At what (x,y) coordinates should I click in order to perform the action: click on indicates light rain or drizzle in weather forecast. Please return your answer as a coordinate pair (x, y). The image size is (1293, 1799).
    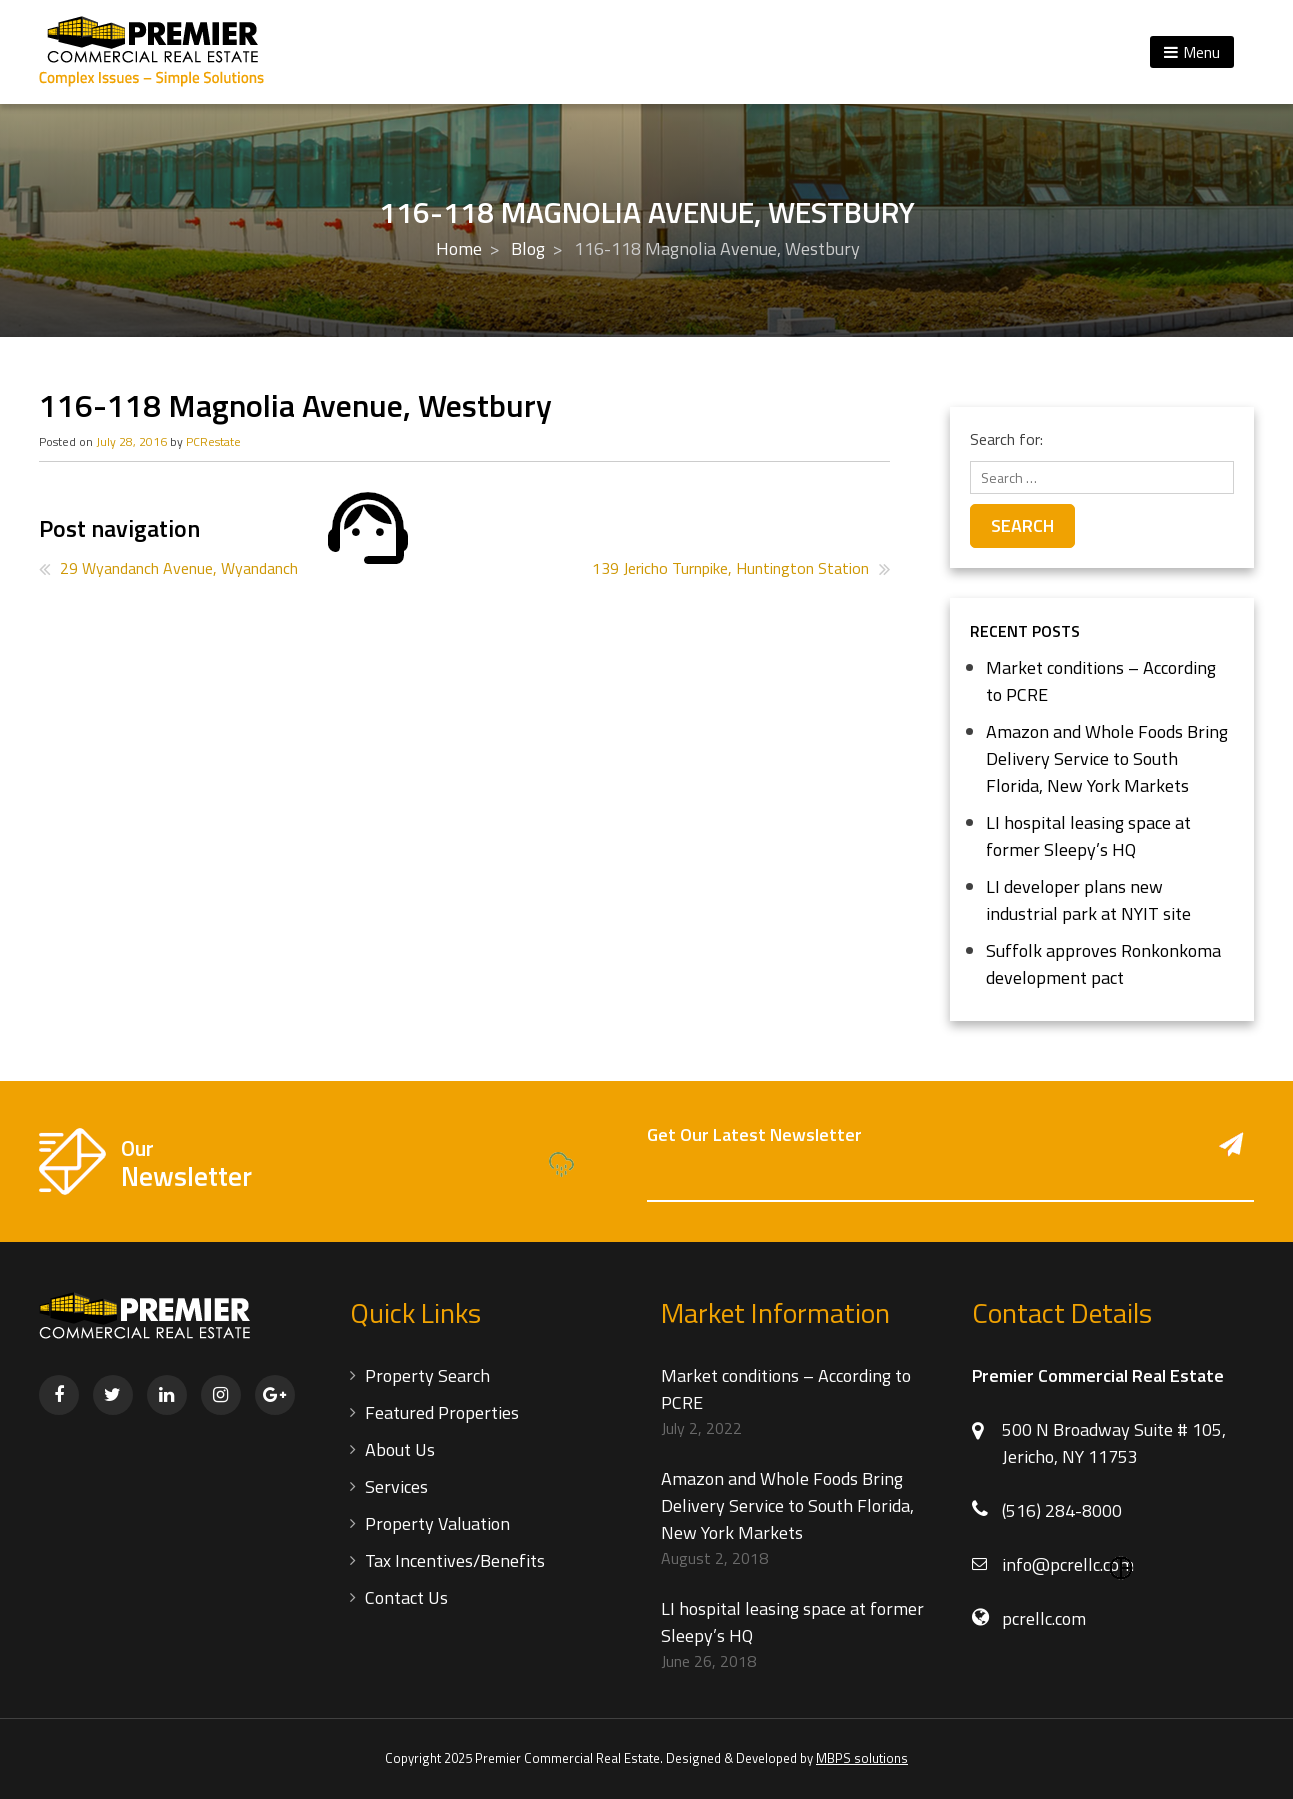
    Looking at the image, I should click on (561, 1164).